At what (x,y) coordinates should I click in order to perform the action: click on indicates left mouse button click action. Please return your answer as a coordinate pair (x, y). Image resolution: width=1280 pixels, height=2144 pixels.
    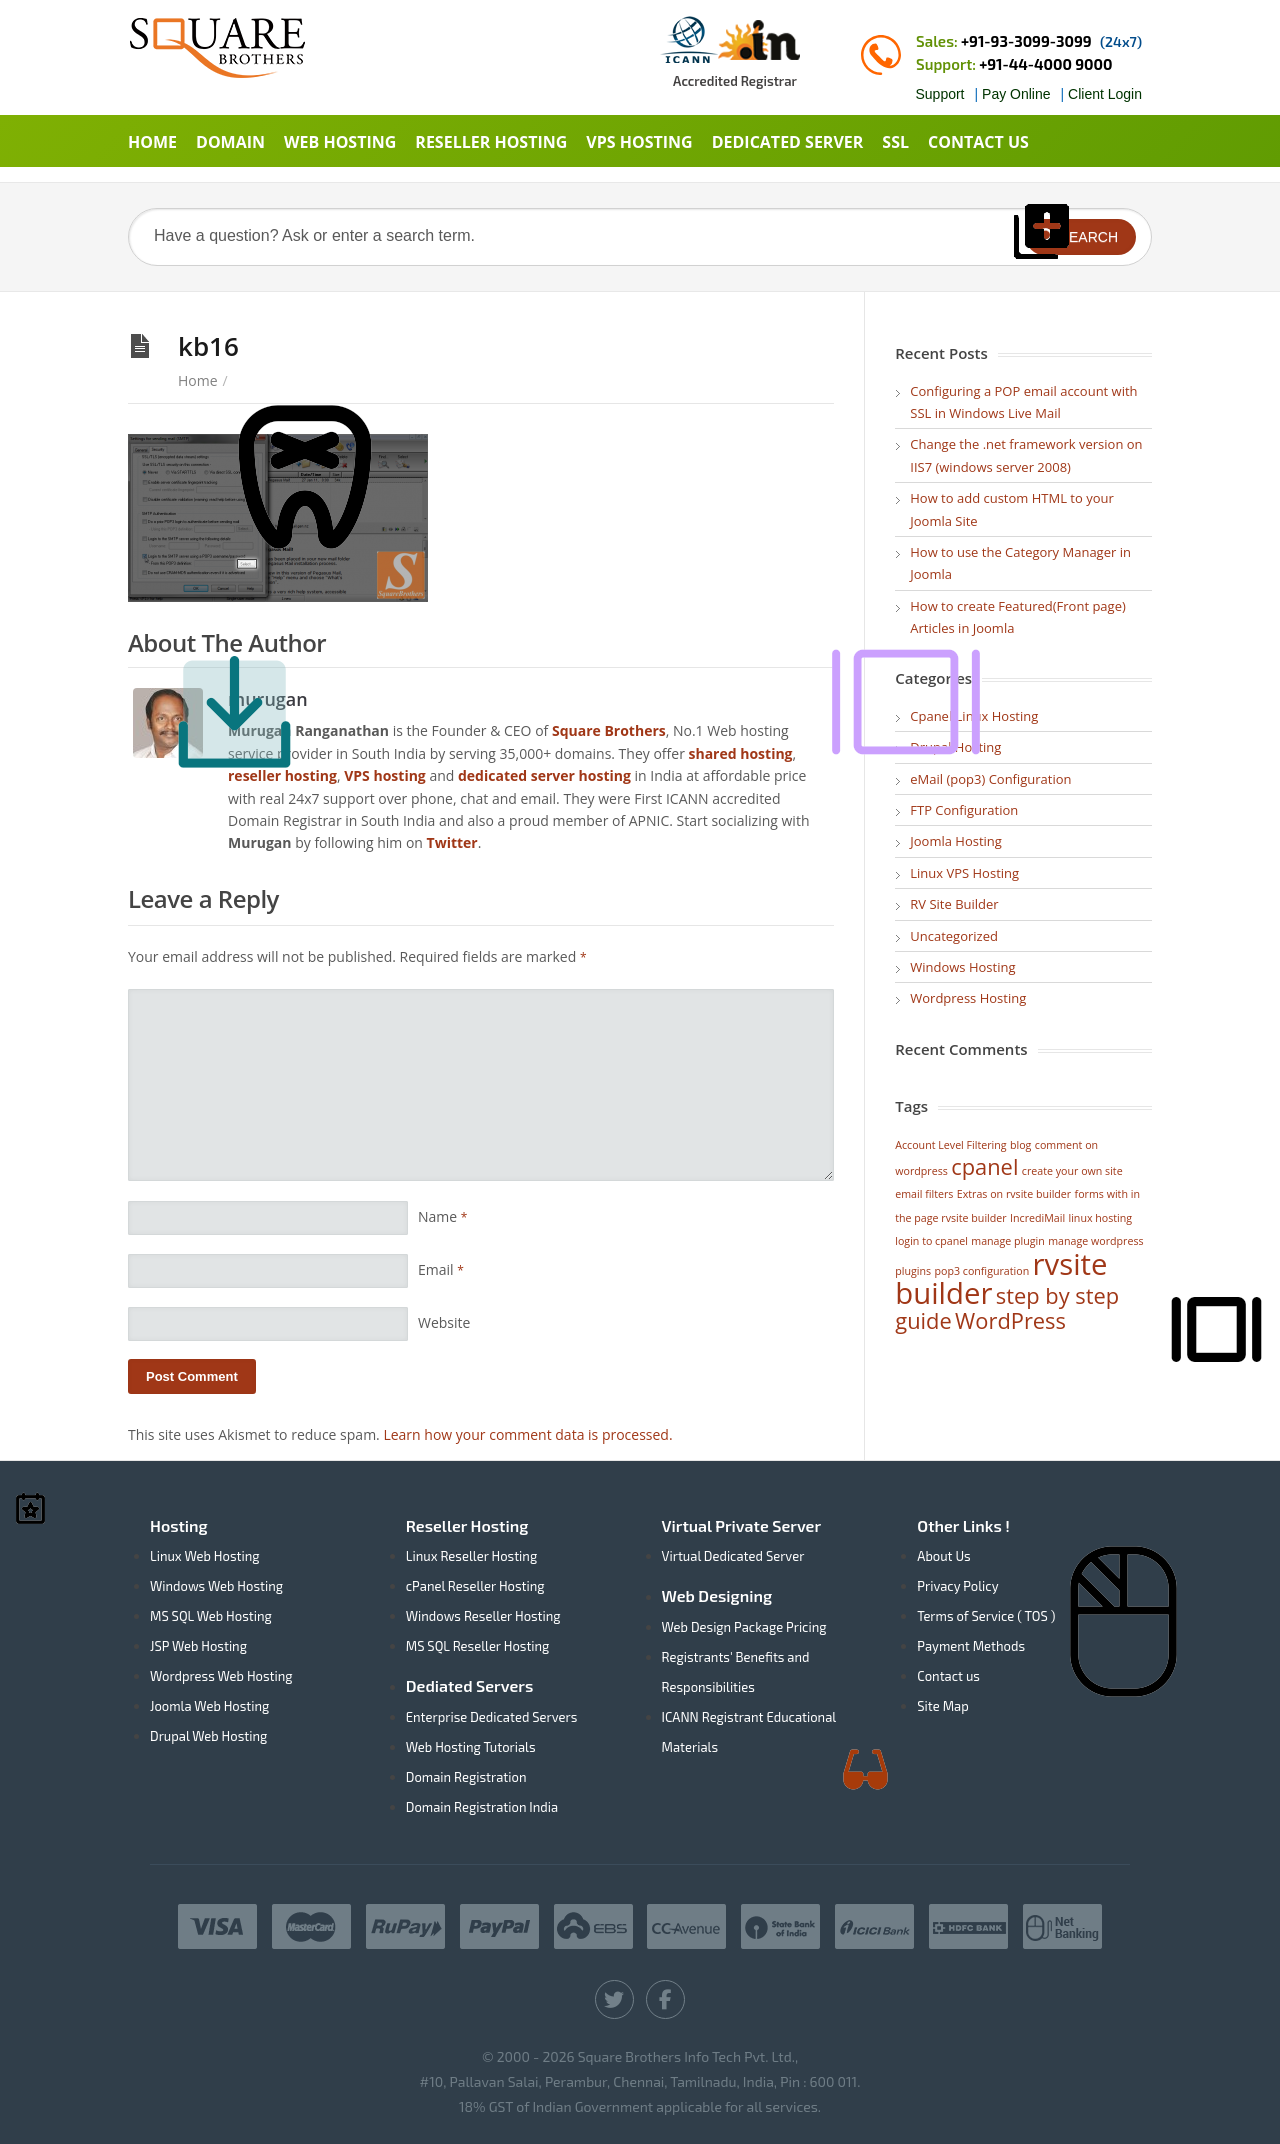
    Looking at the image, I should click on (1123, 1621).